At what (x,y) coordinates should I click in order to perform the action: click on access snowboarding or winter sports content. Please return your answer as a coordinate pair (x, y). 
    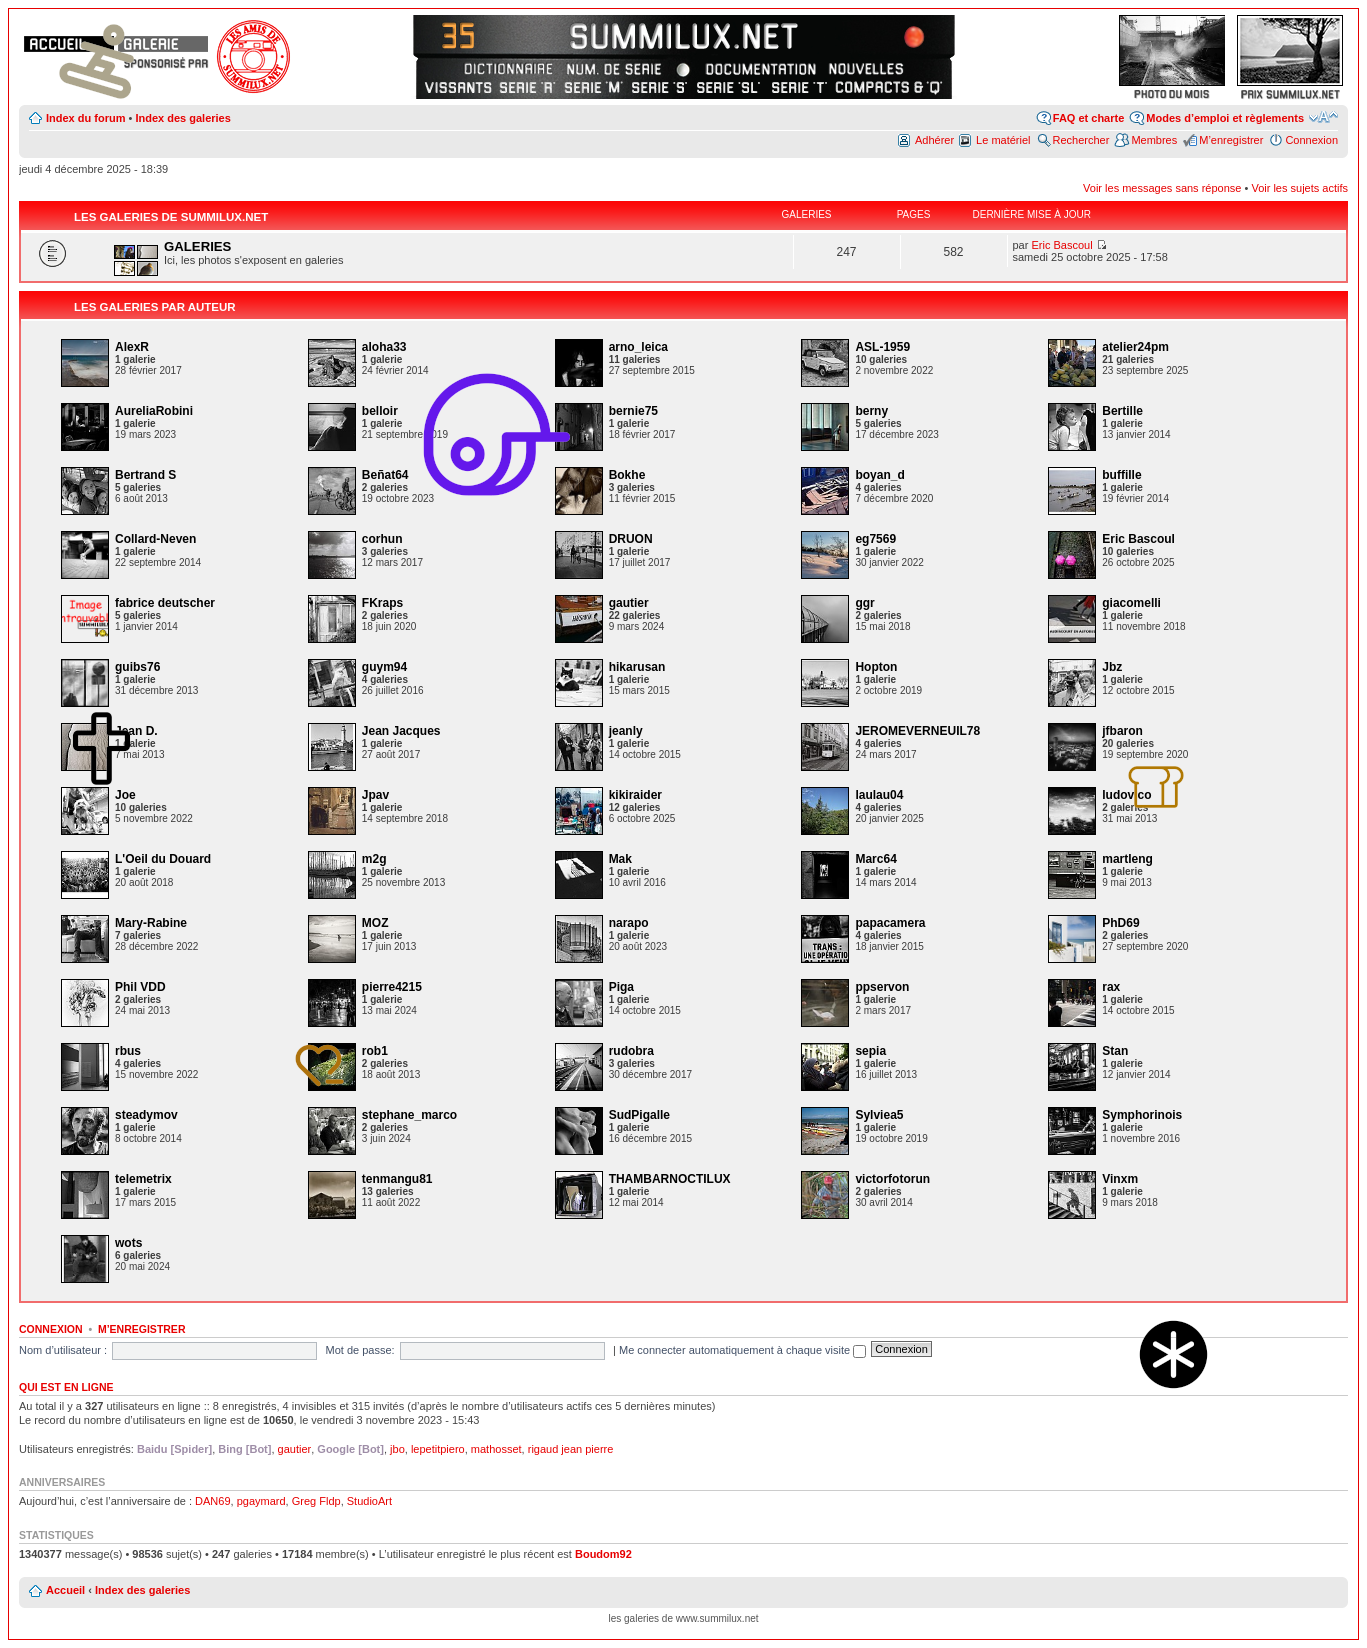
    Looking at the image, I should click on (100, 61).